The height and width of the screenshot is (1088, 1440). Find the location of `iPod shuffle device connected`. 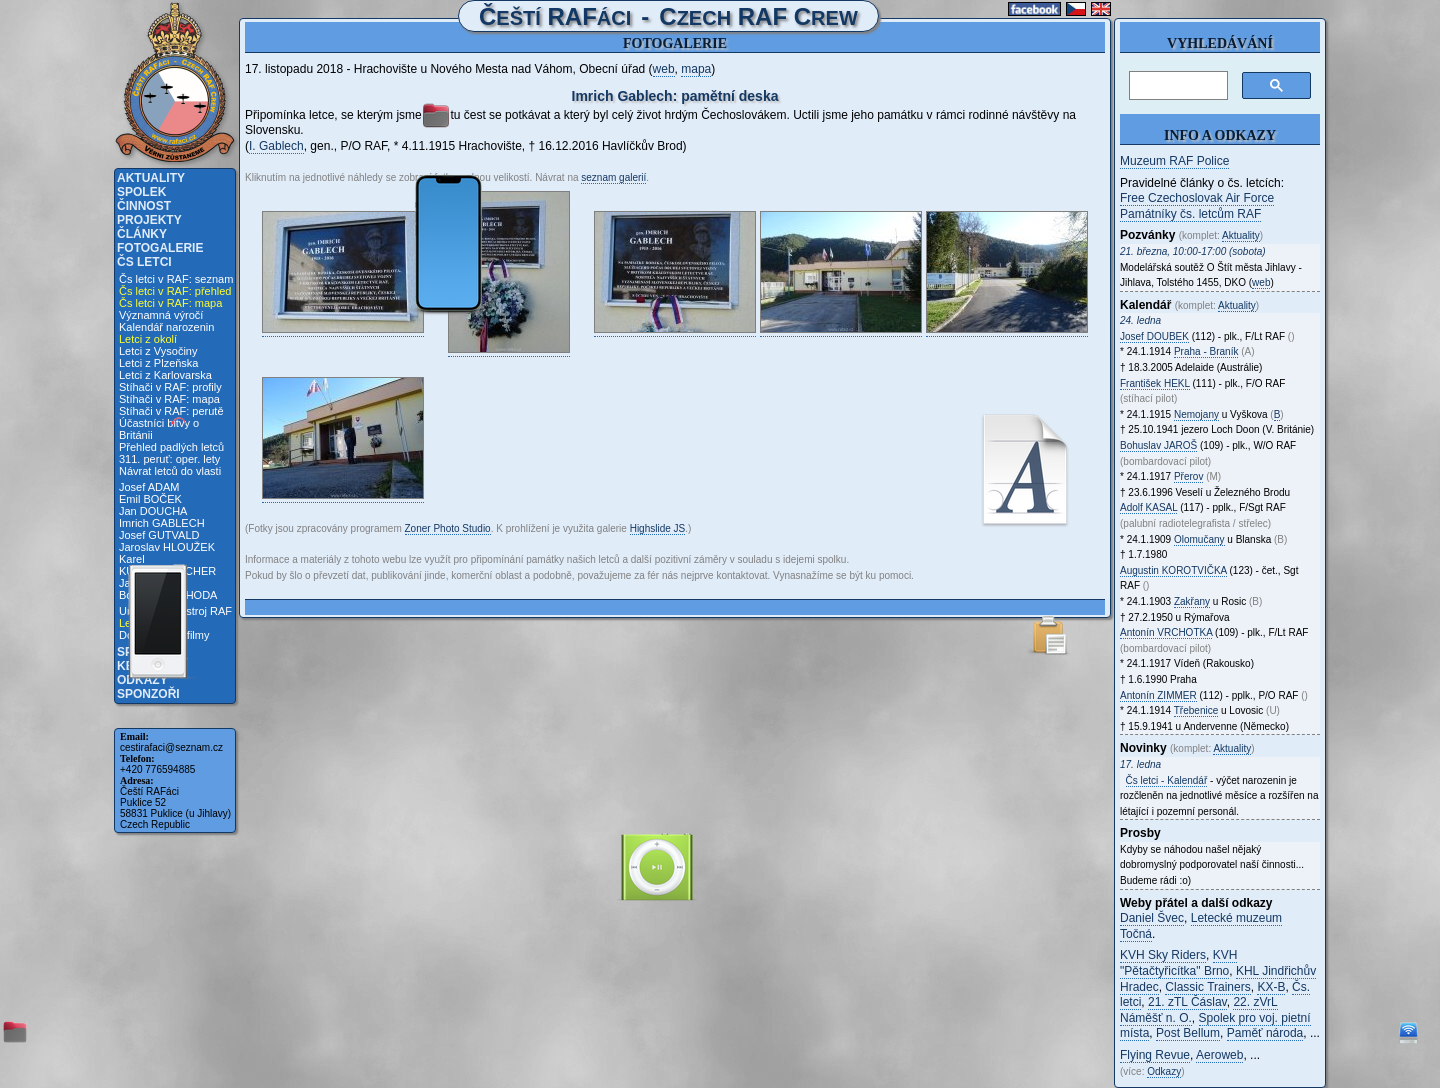

iPod shuffle device connected is located at coordinates (657, 867).